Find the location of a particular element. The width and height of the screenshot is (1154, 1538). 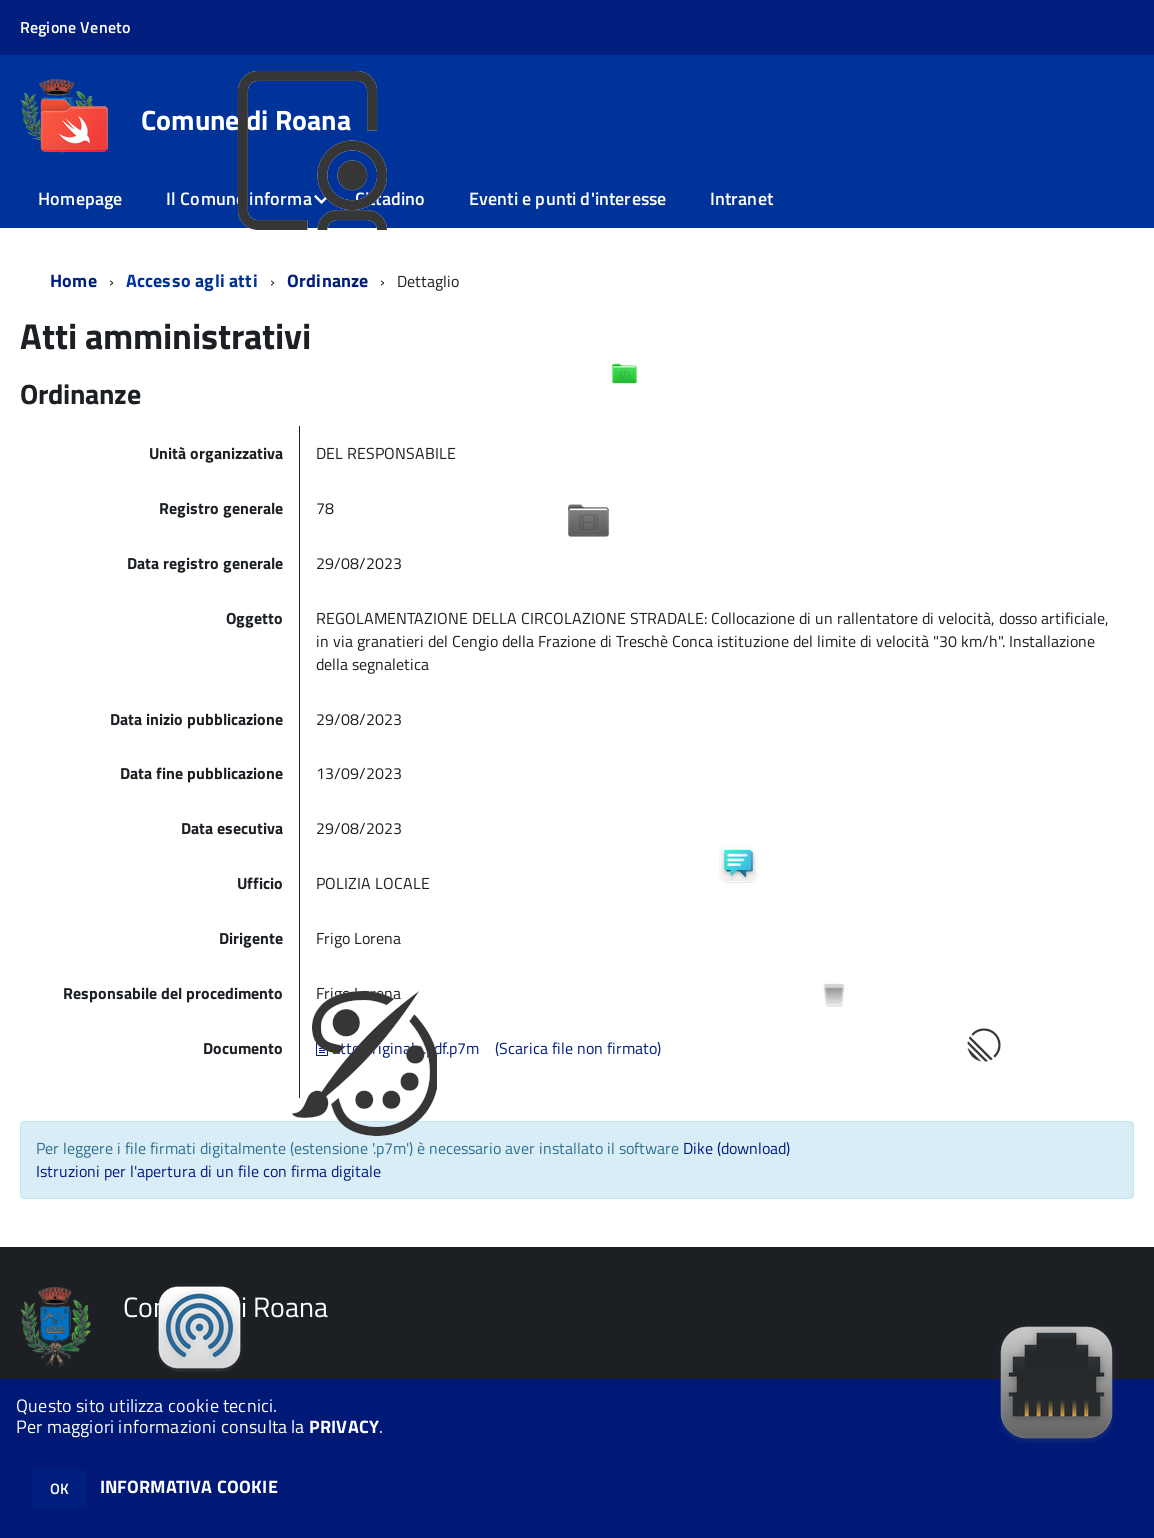

open camera or webcam app is located at coordinates (307, 150).